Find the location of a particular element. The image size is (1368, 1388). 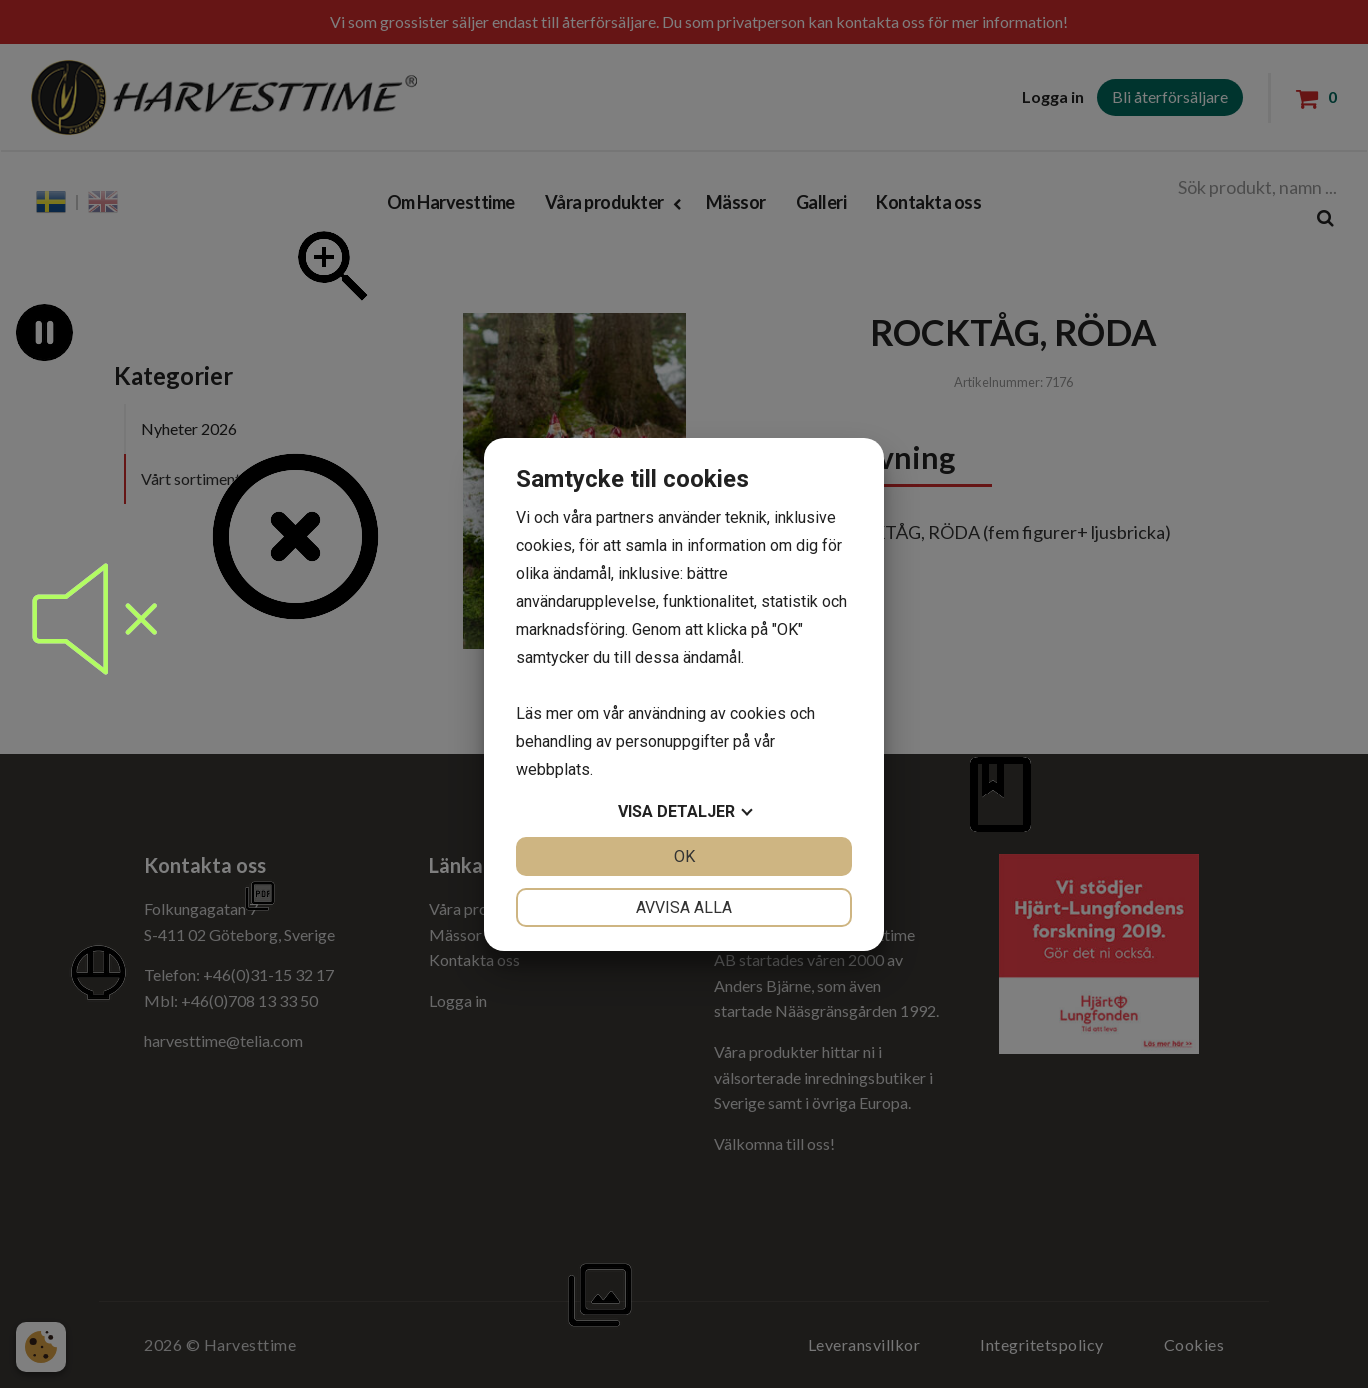

browse asian cuisine or rice dishes is located at coordinates (98, 972).